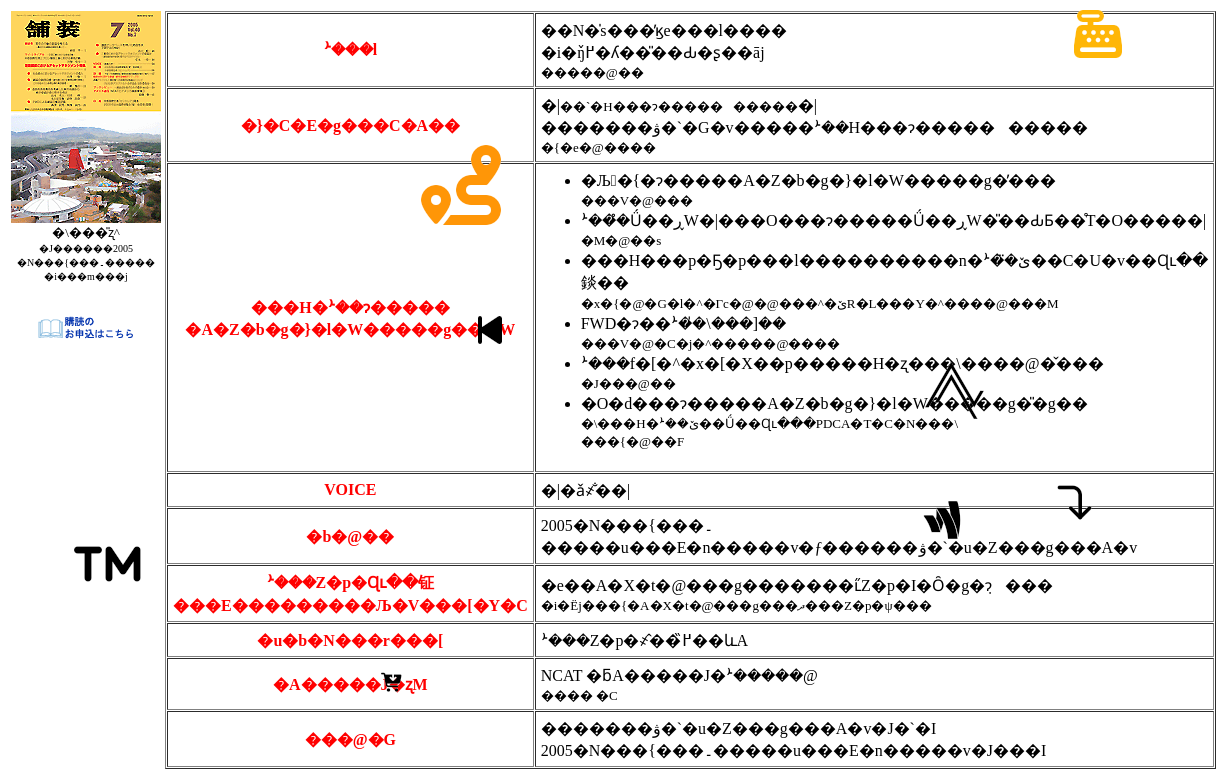 The image size is (1219, 780). What do you see at coordinates (461, 185) in the screenshot?
I see `view route between two locations` at bounding box center [461, 185].